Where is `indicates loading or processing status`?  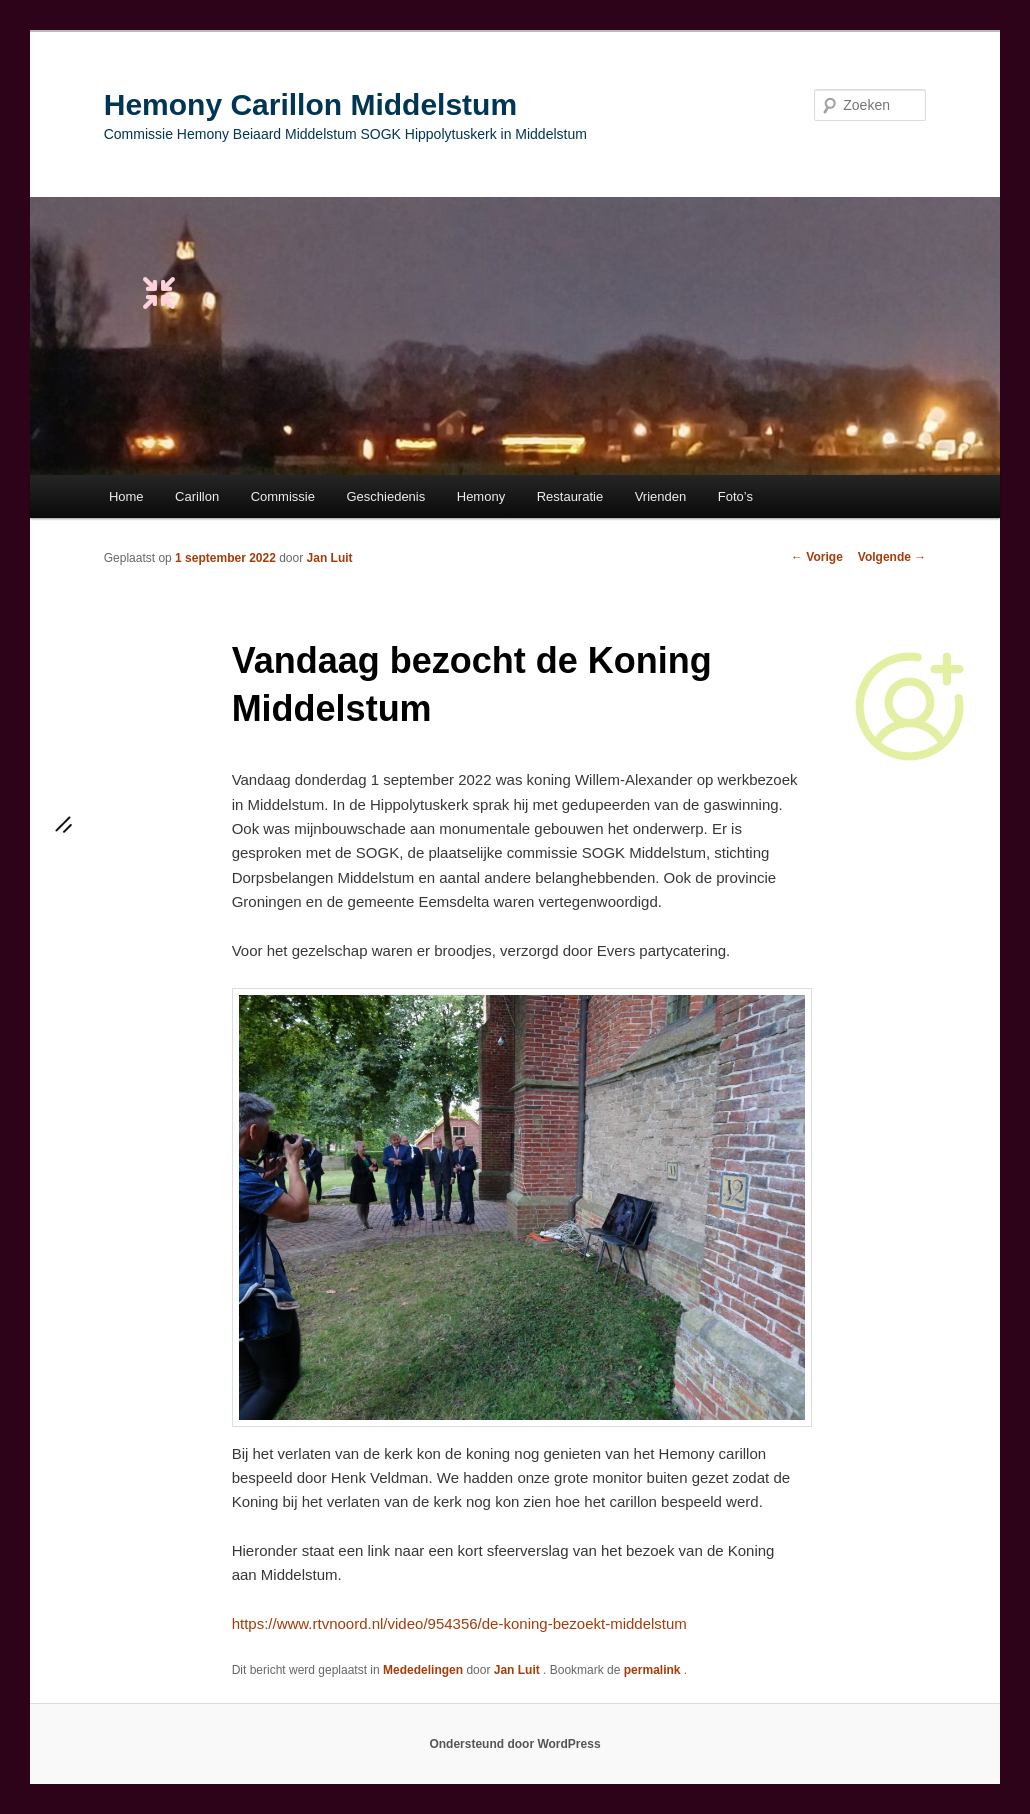 indicates loading or processing status is located at coordinates (64, 825).